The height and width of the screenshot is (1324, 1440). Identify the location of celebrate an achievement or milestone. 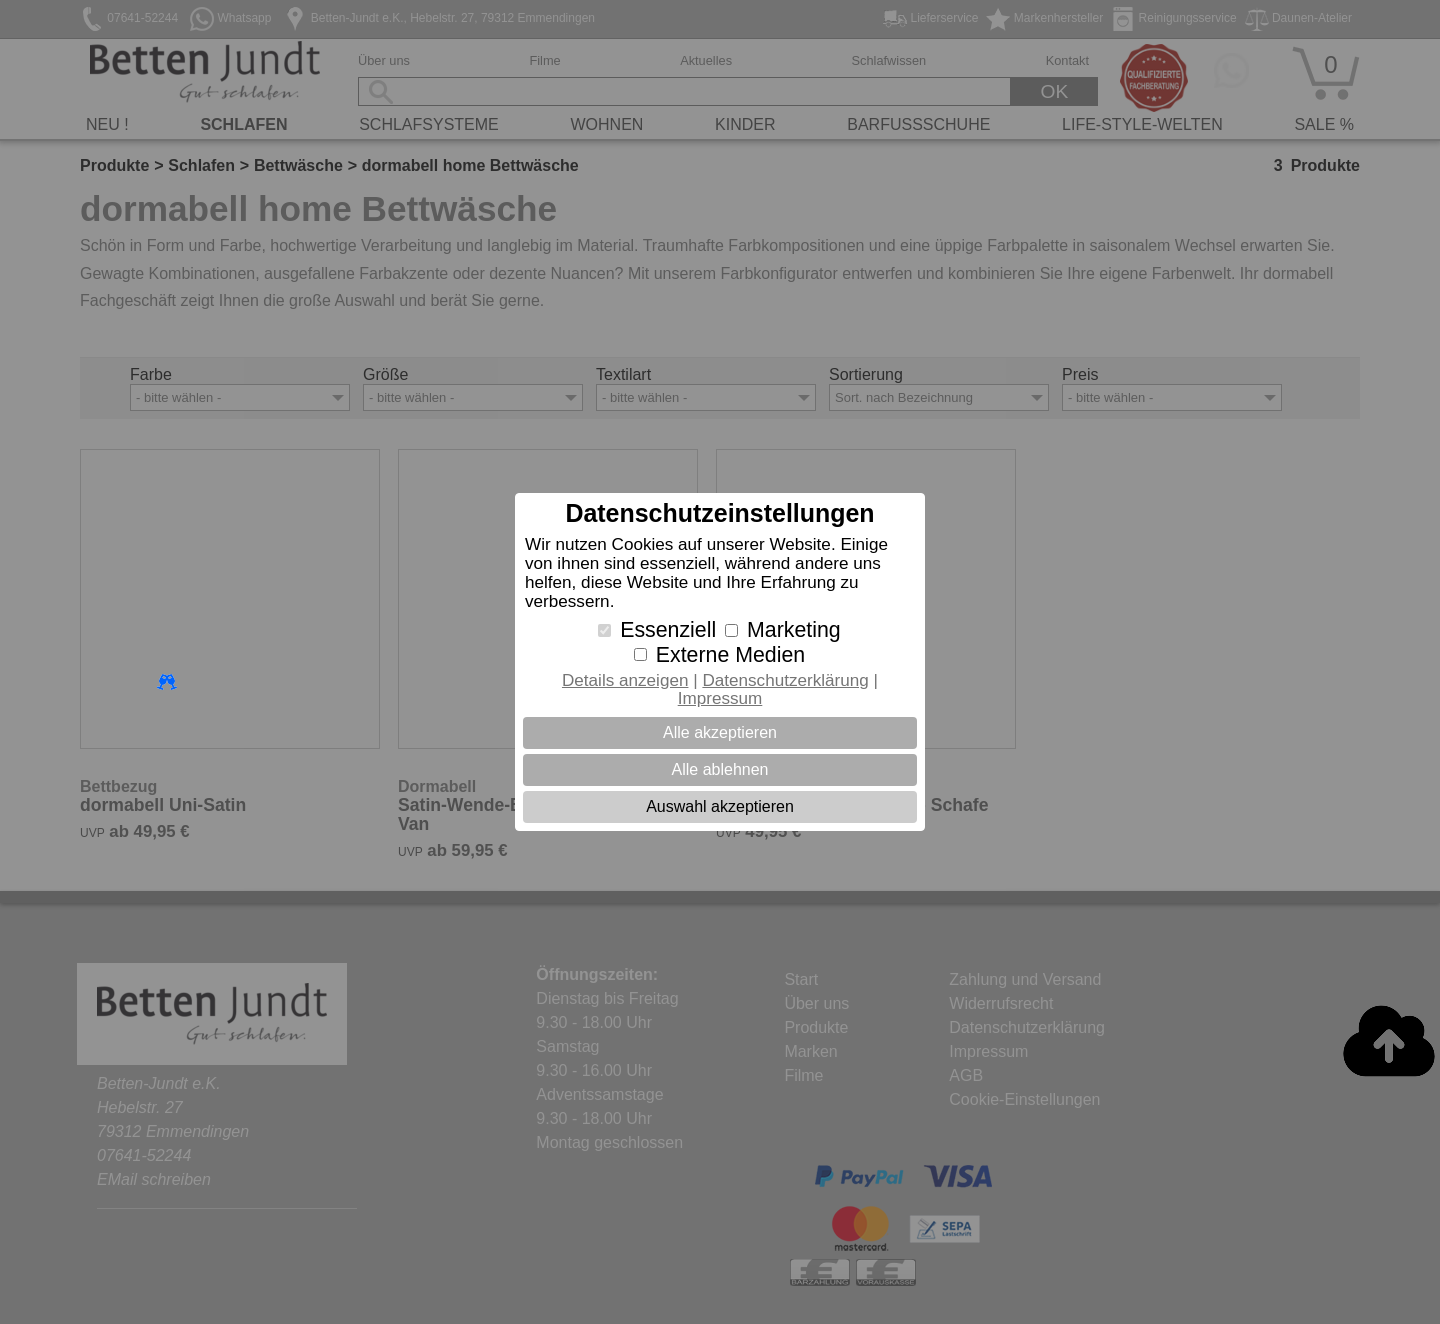
(167, 682).